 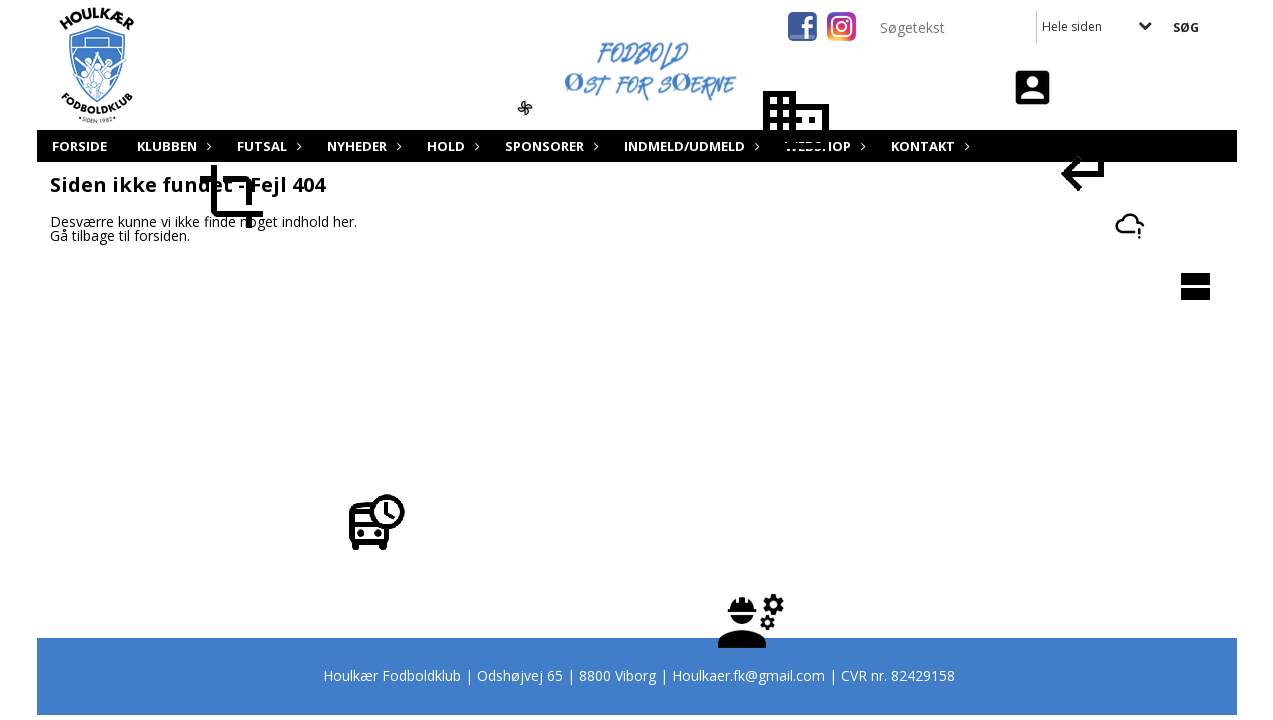 What do you see at coordinates (1032, 87) in the screenshot?
I see `access your account or profile` at bounding box center [1032, 87].